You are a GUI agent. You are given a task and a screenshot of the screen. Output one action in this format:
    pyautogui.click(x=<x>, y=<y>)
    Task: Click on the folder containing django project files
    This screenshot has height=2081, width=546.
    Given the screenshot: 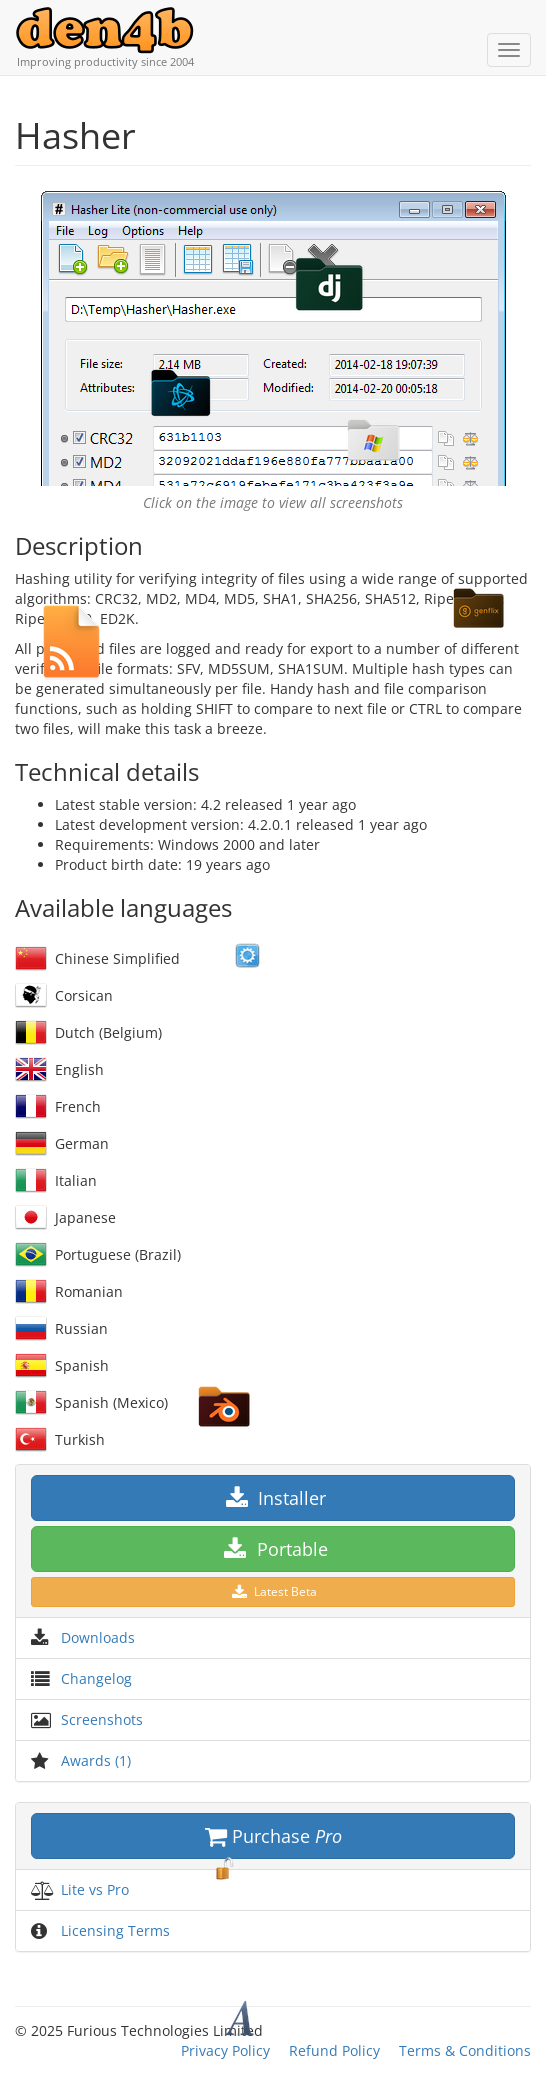 What is the action you would take?
    pyautogui.click(x=329, y=286)
    